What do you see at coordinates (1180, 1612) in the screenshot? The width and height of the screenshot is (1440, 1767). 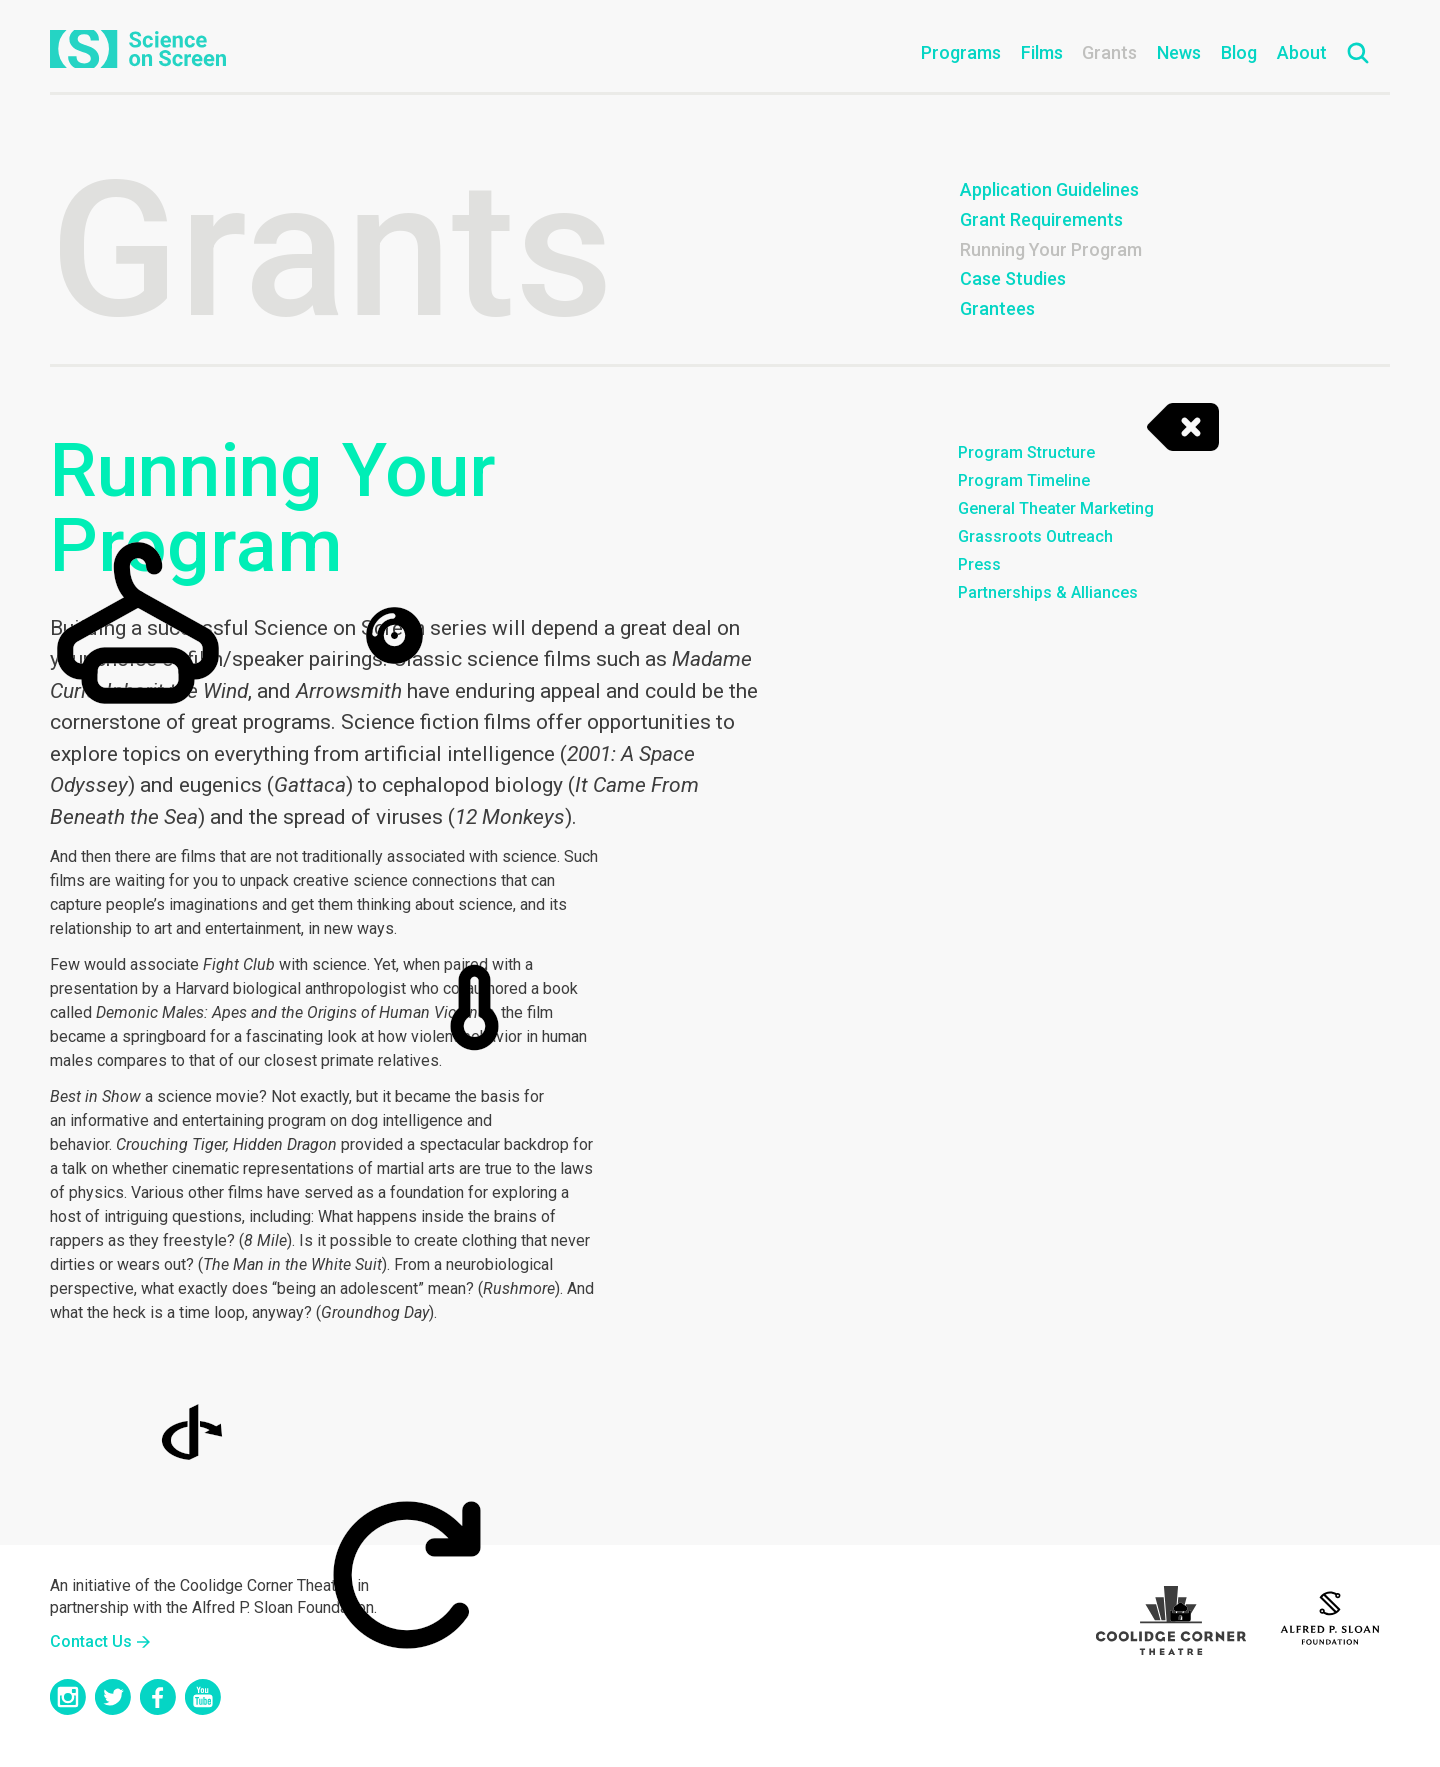 I see `find nearby mosques` at bounding box center [1180, 1612].